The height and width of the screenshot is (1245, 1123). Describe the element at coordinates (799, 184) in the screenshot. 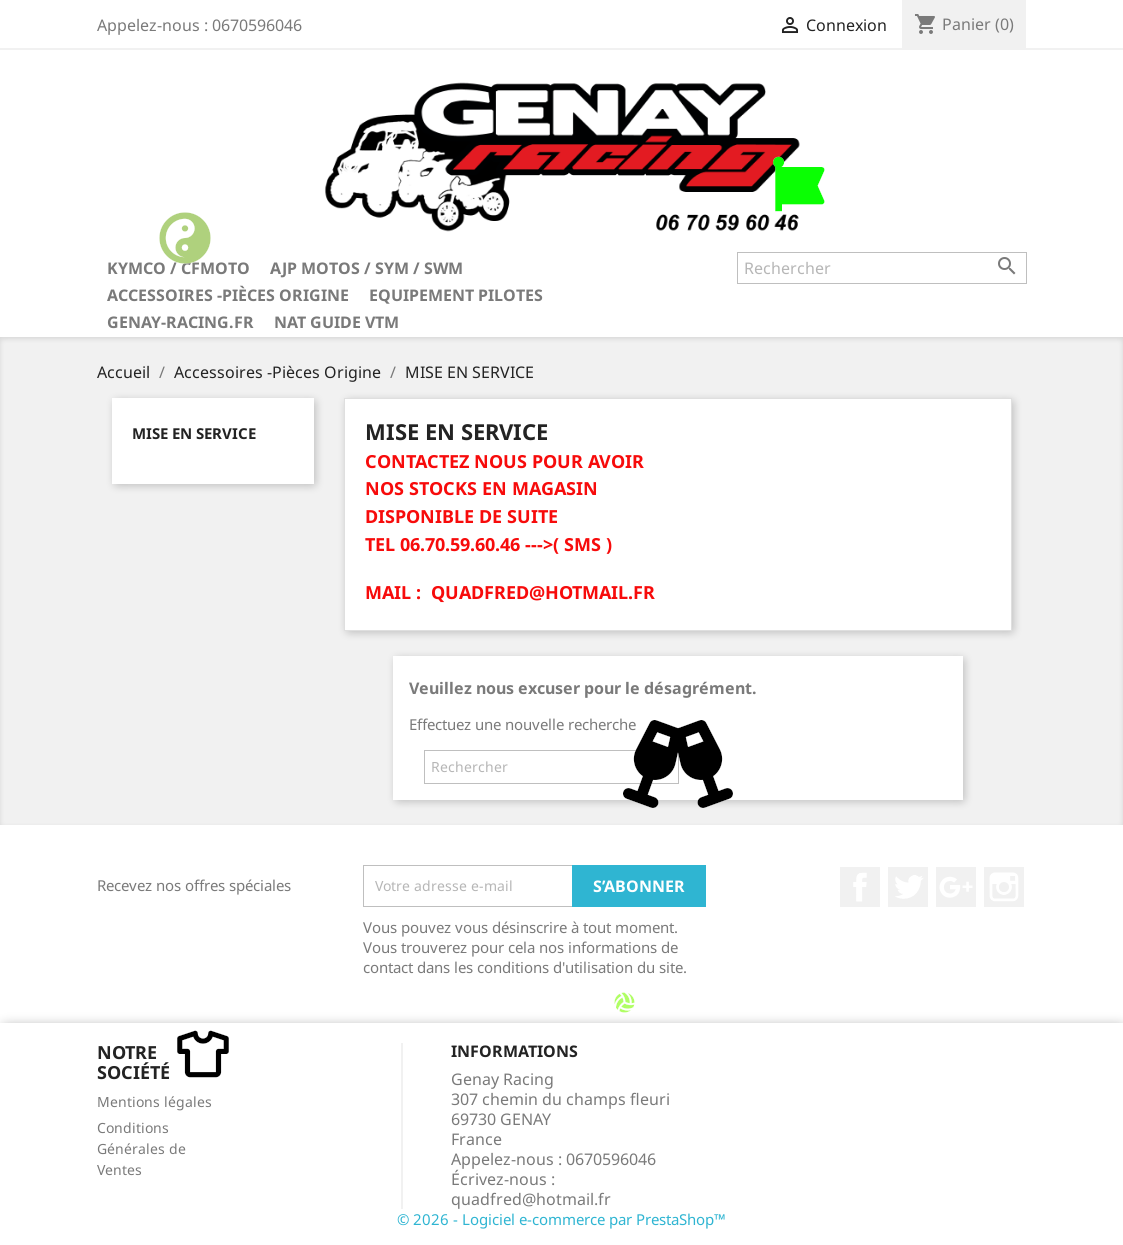

I see `font awesome brand logo` at that location.